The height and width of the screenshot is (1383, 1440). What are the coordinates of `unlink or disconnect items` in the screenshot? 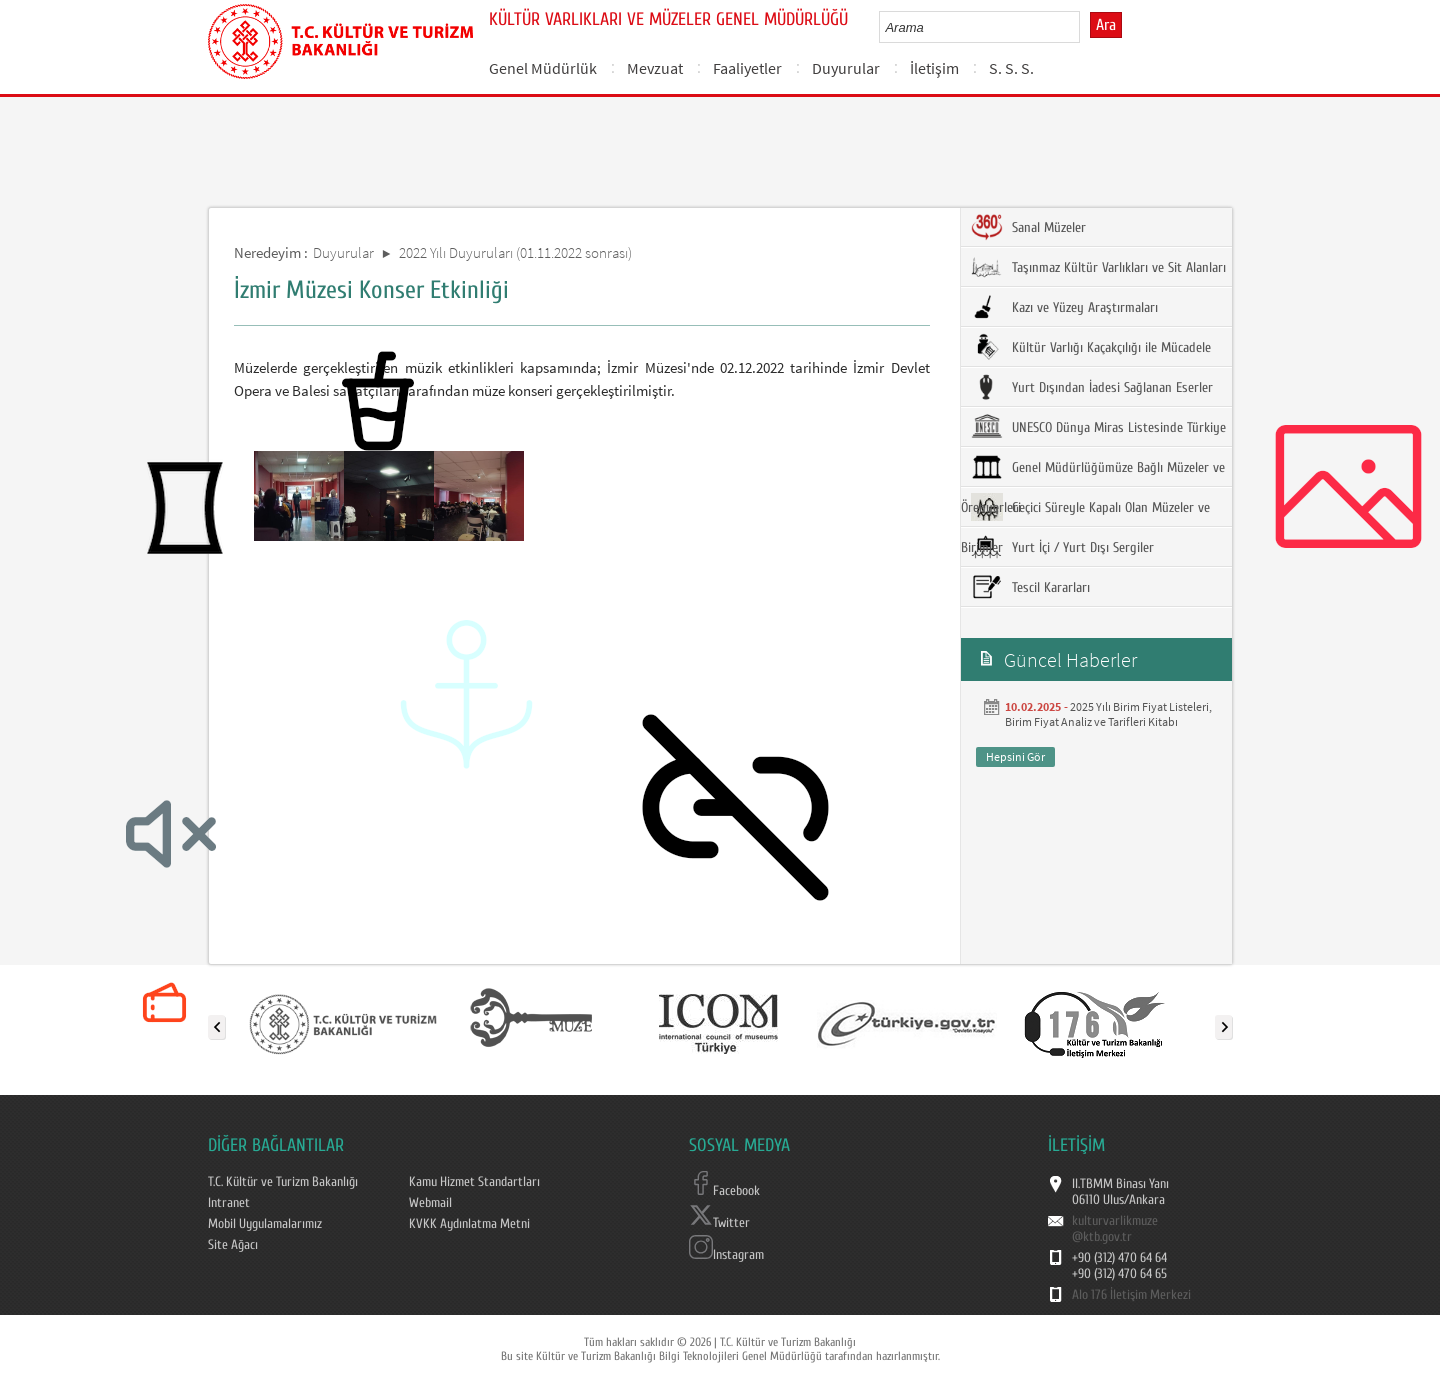 It's located at (735, 807).